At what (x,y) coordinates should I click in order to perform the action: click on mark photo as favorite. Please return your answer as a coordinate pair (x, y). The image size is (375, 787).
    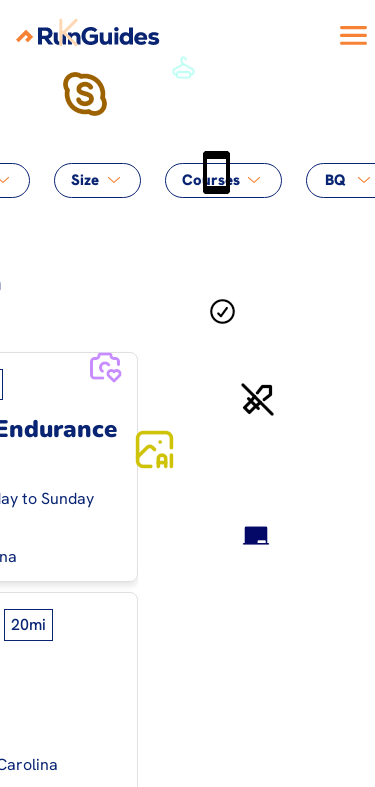
    Looking at the image, I should click on (105, 366).